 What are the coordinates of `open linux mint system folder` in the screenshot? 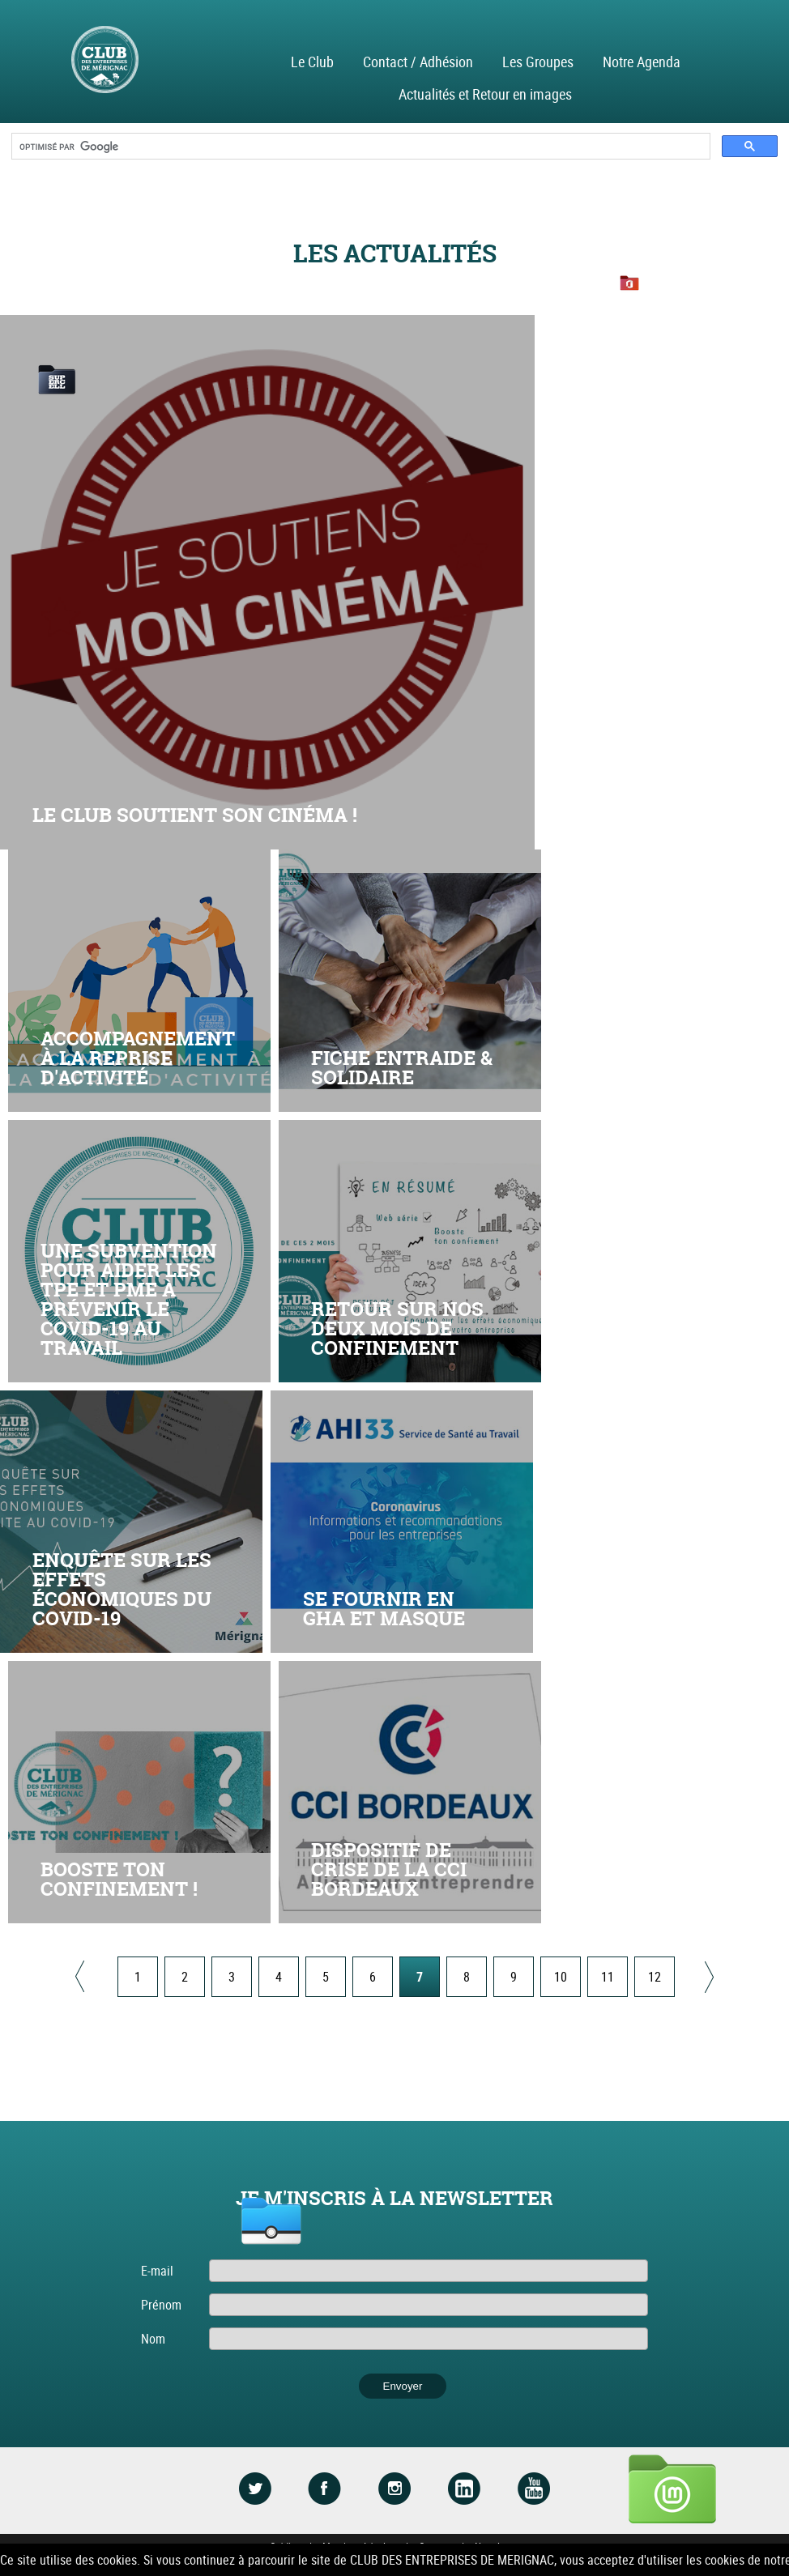 It's located at (672, 2491).